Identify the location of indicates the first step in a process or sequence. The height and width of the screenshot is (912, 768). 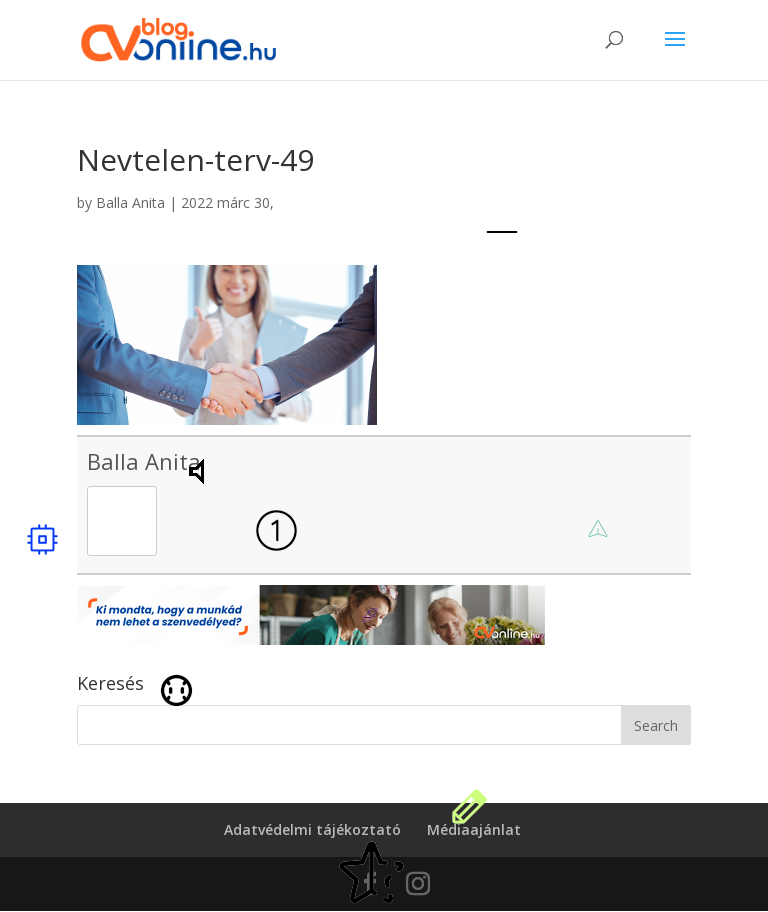
(276, 530).